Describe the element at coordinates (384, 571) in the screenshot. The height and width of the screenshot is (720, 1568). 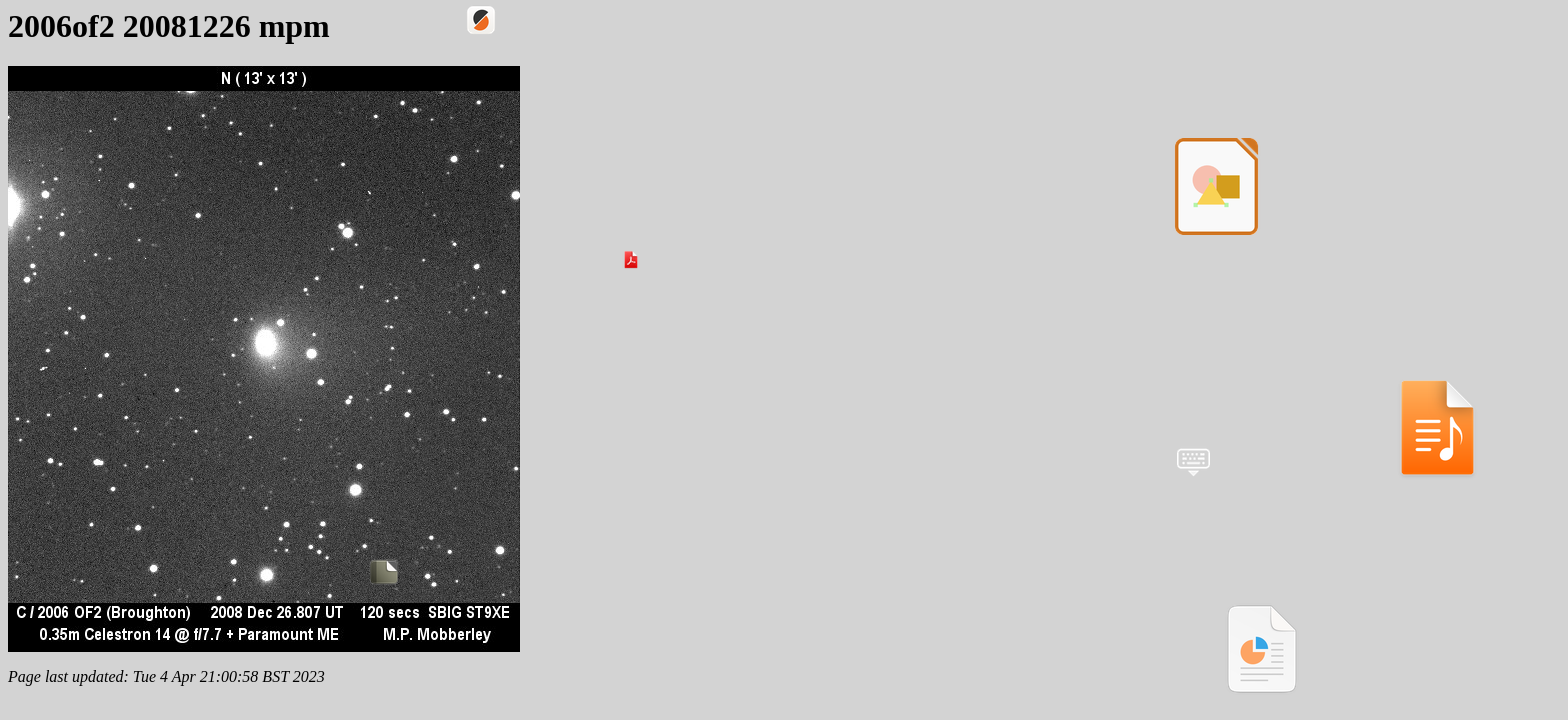
I see `change desktop wallpaper settings` at that location.